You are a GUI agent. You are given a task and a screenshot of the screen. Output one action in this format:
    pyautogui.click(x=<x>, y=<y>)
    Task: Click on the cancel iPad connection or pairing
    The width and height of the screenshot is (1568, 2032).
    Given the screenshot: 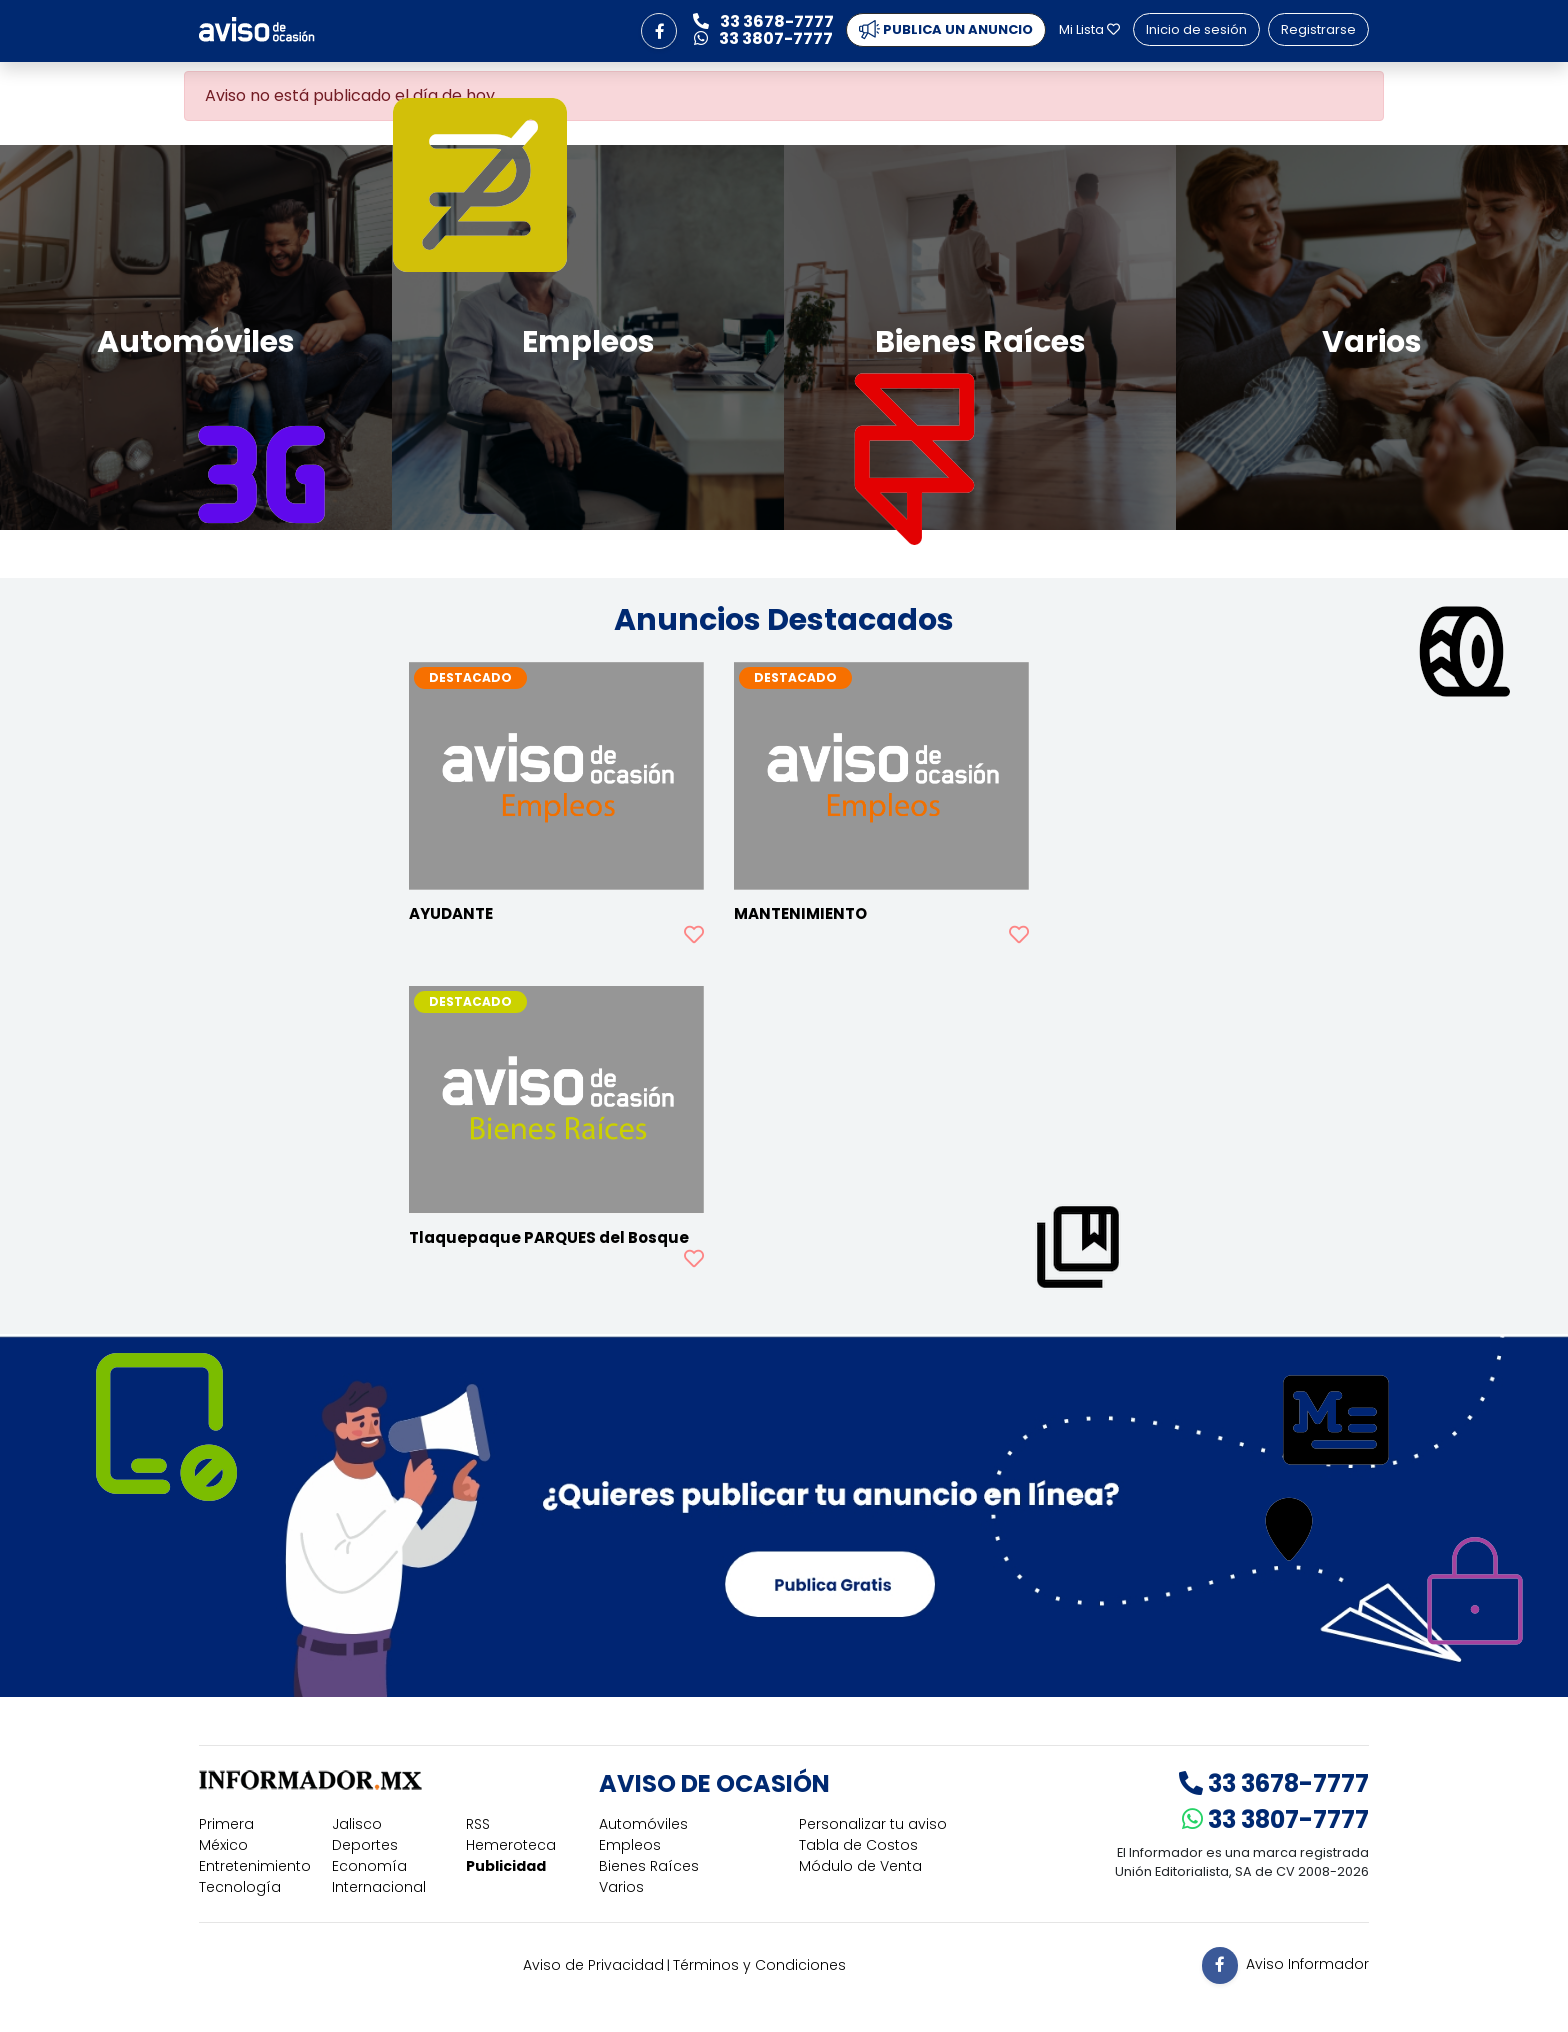 What is the action you would take?
    pyautogui.click(x=159, y=1423)
    